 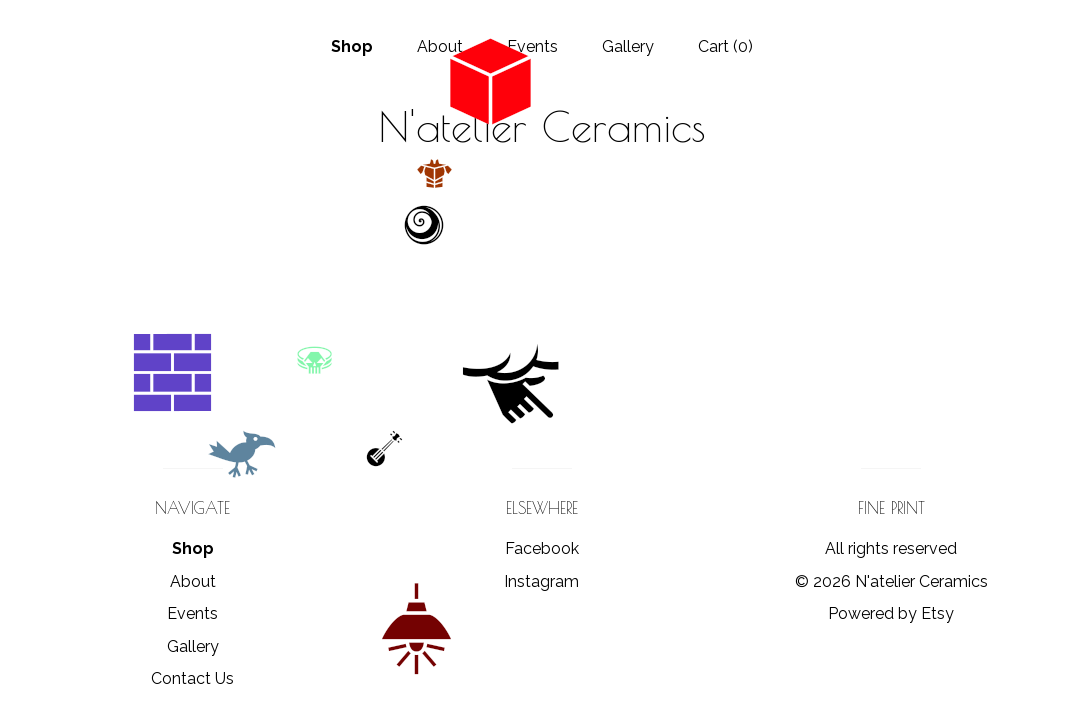 What do you see at coordinates (314, 360) in the screenshot?
I see `select a skull emblem or signet for your profile` at bounding box center [314, 360].